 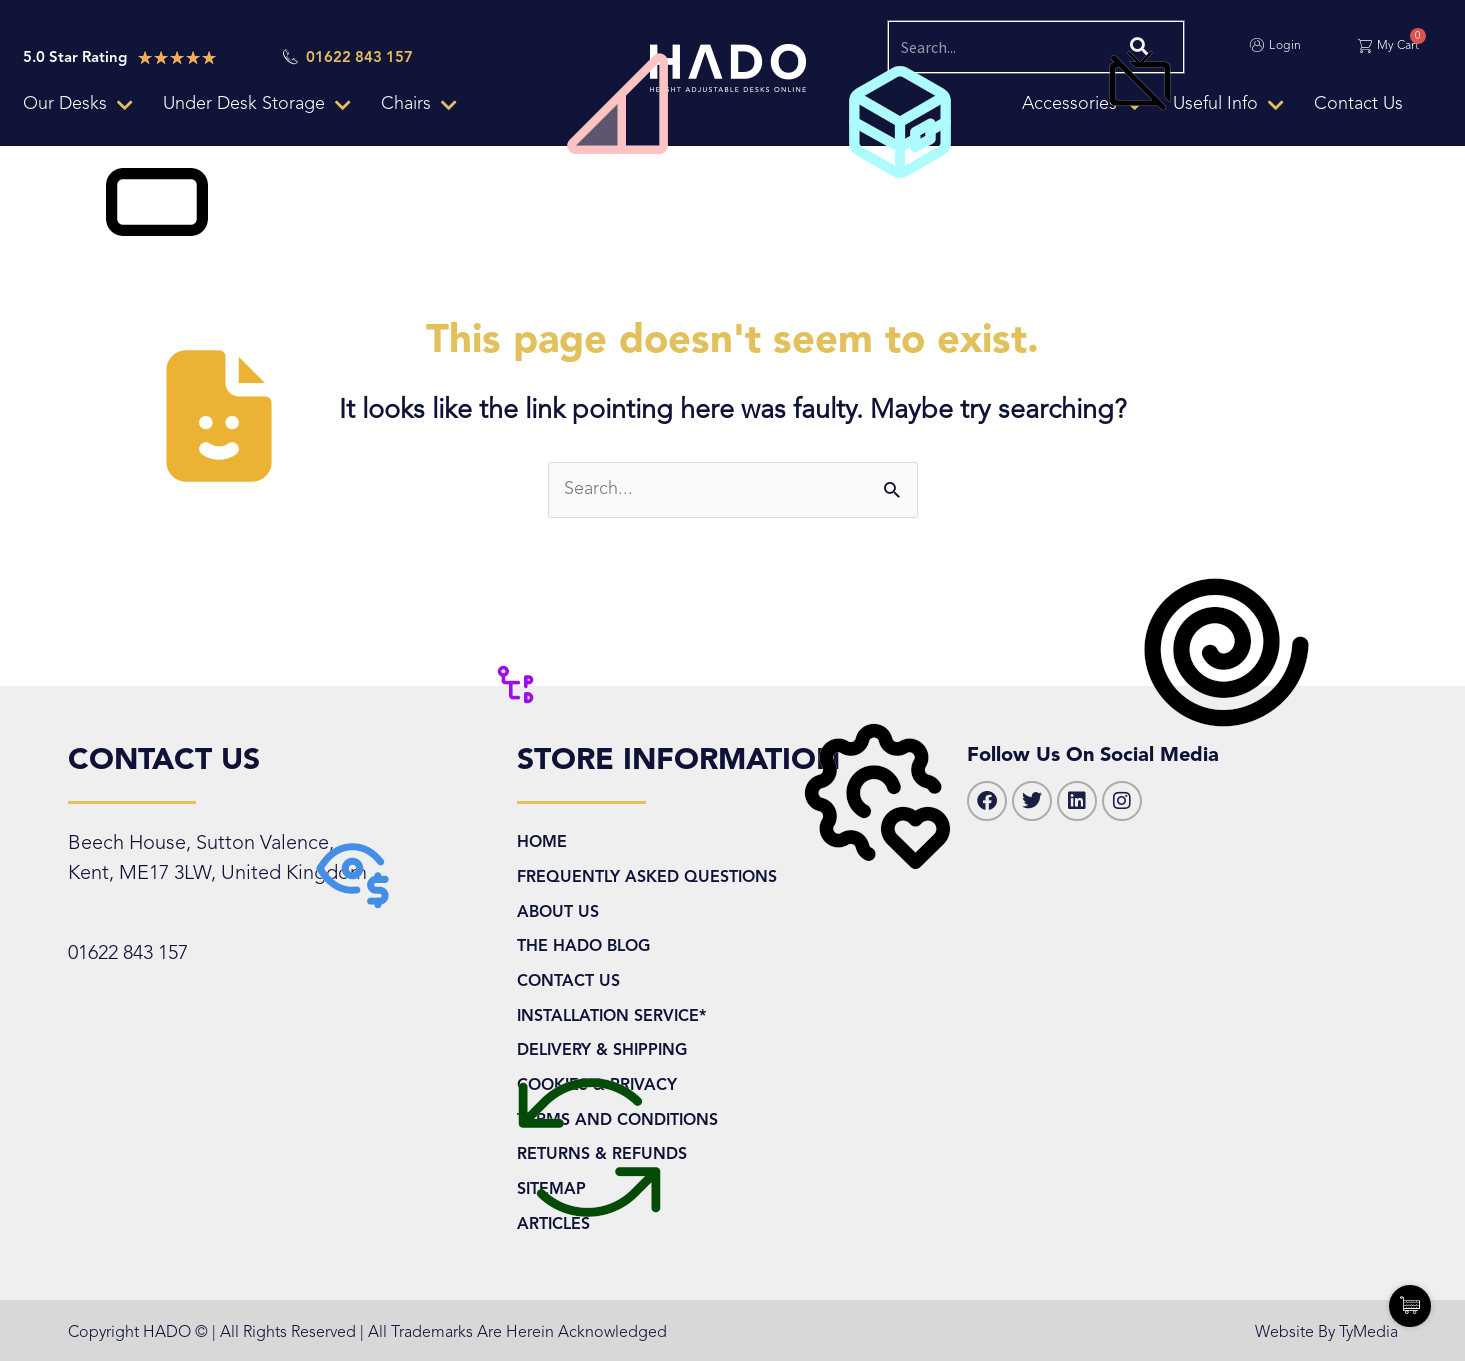 What do you see at coordinates (516, 684) in the screenshot?
I see `select automatic transmission mode` at bounding box center [516, 684].